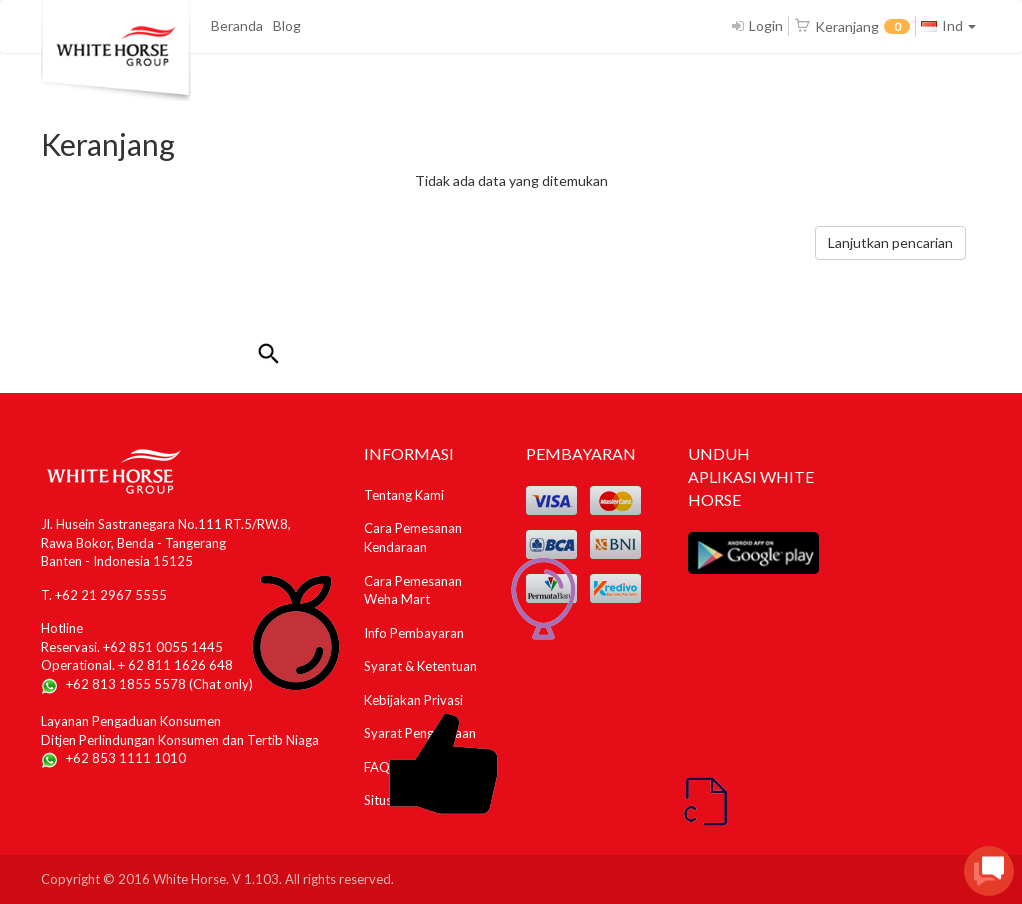 Image resolution: width=1022 pixels, height=904 pixels. Describe the element at coordinates (443, 763) in the screenshot. I see `like or upvote content` at that location.